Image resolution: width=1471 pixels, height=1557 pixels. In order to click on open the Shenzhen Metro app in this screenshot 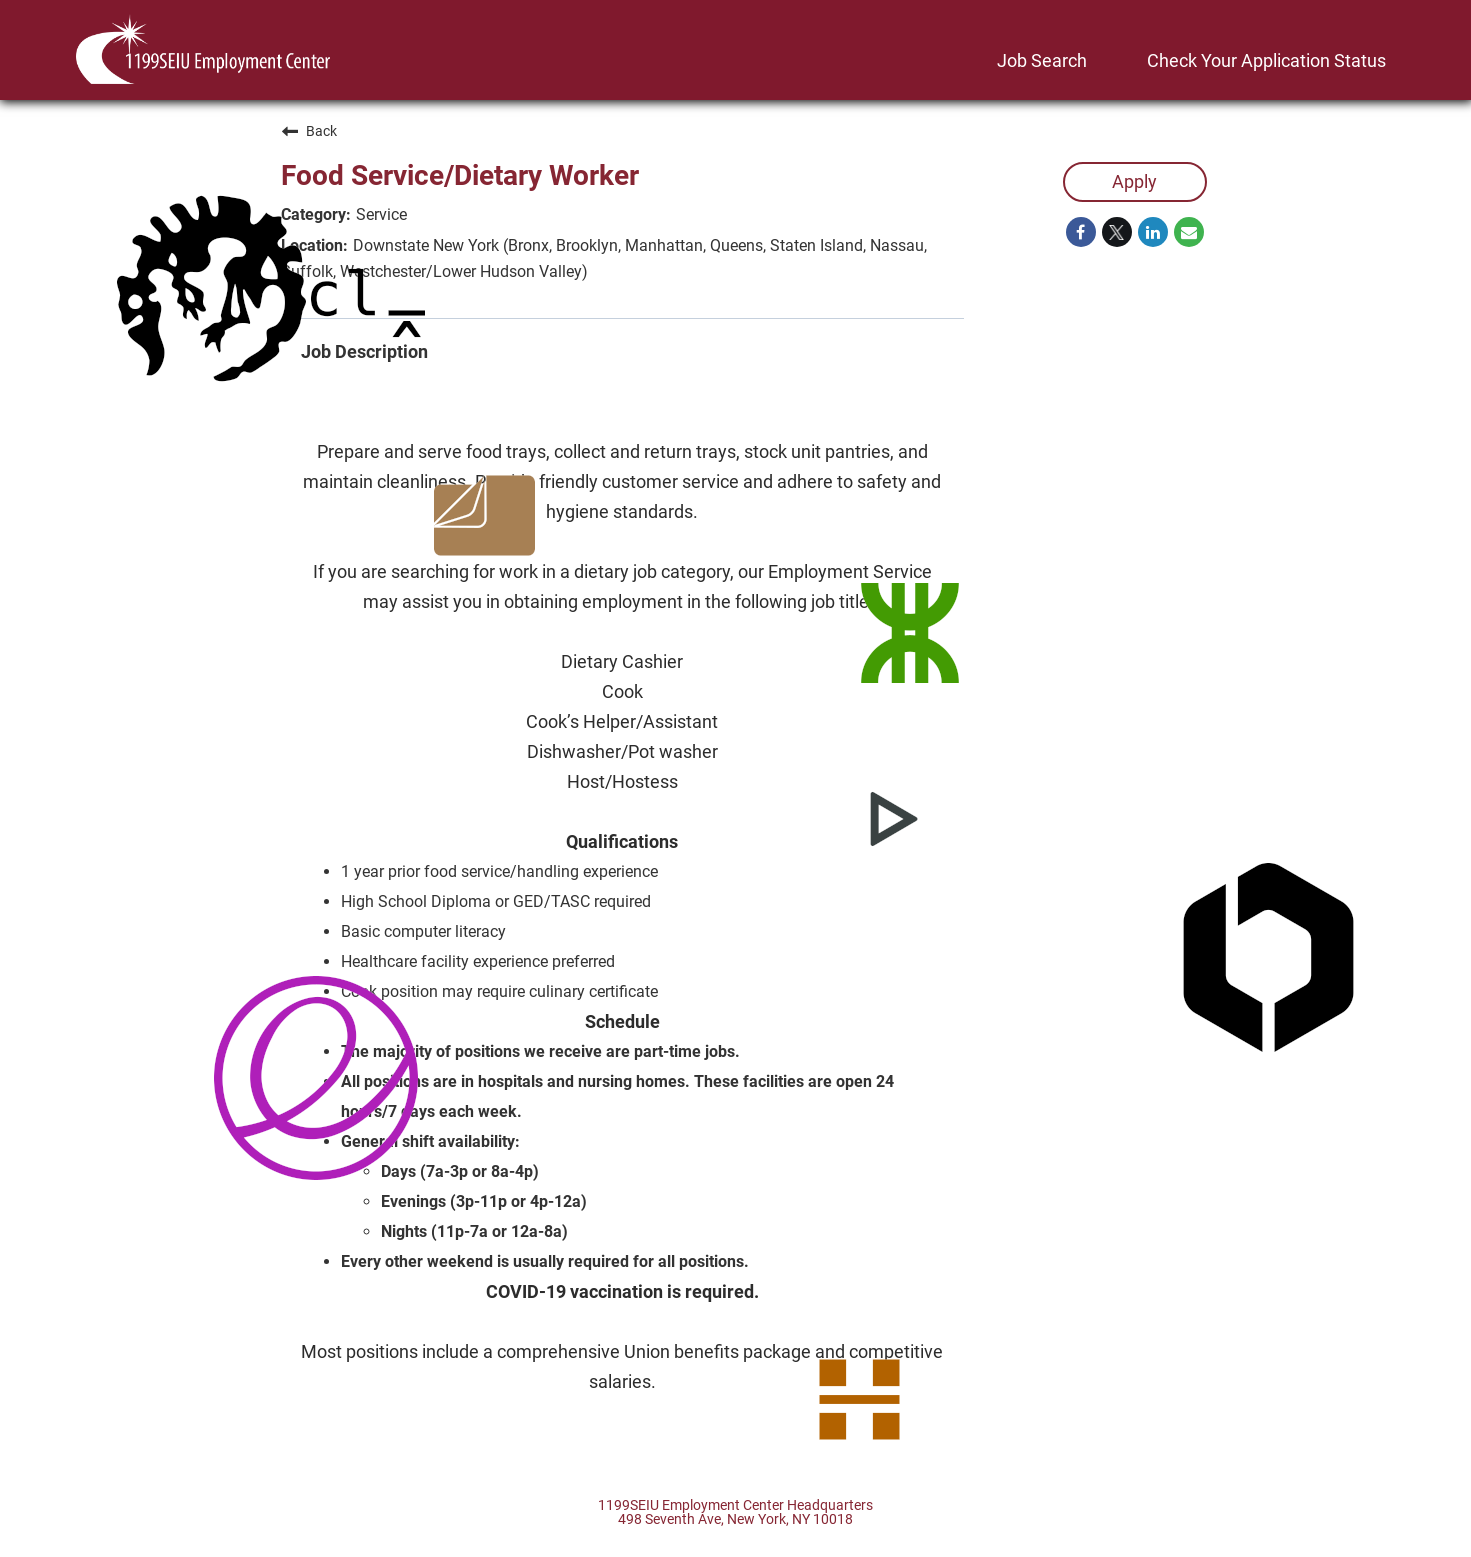, I will do `click(910, 633)`.